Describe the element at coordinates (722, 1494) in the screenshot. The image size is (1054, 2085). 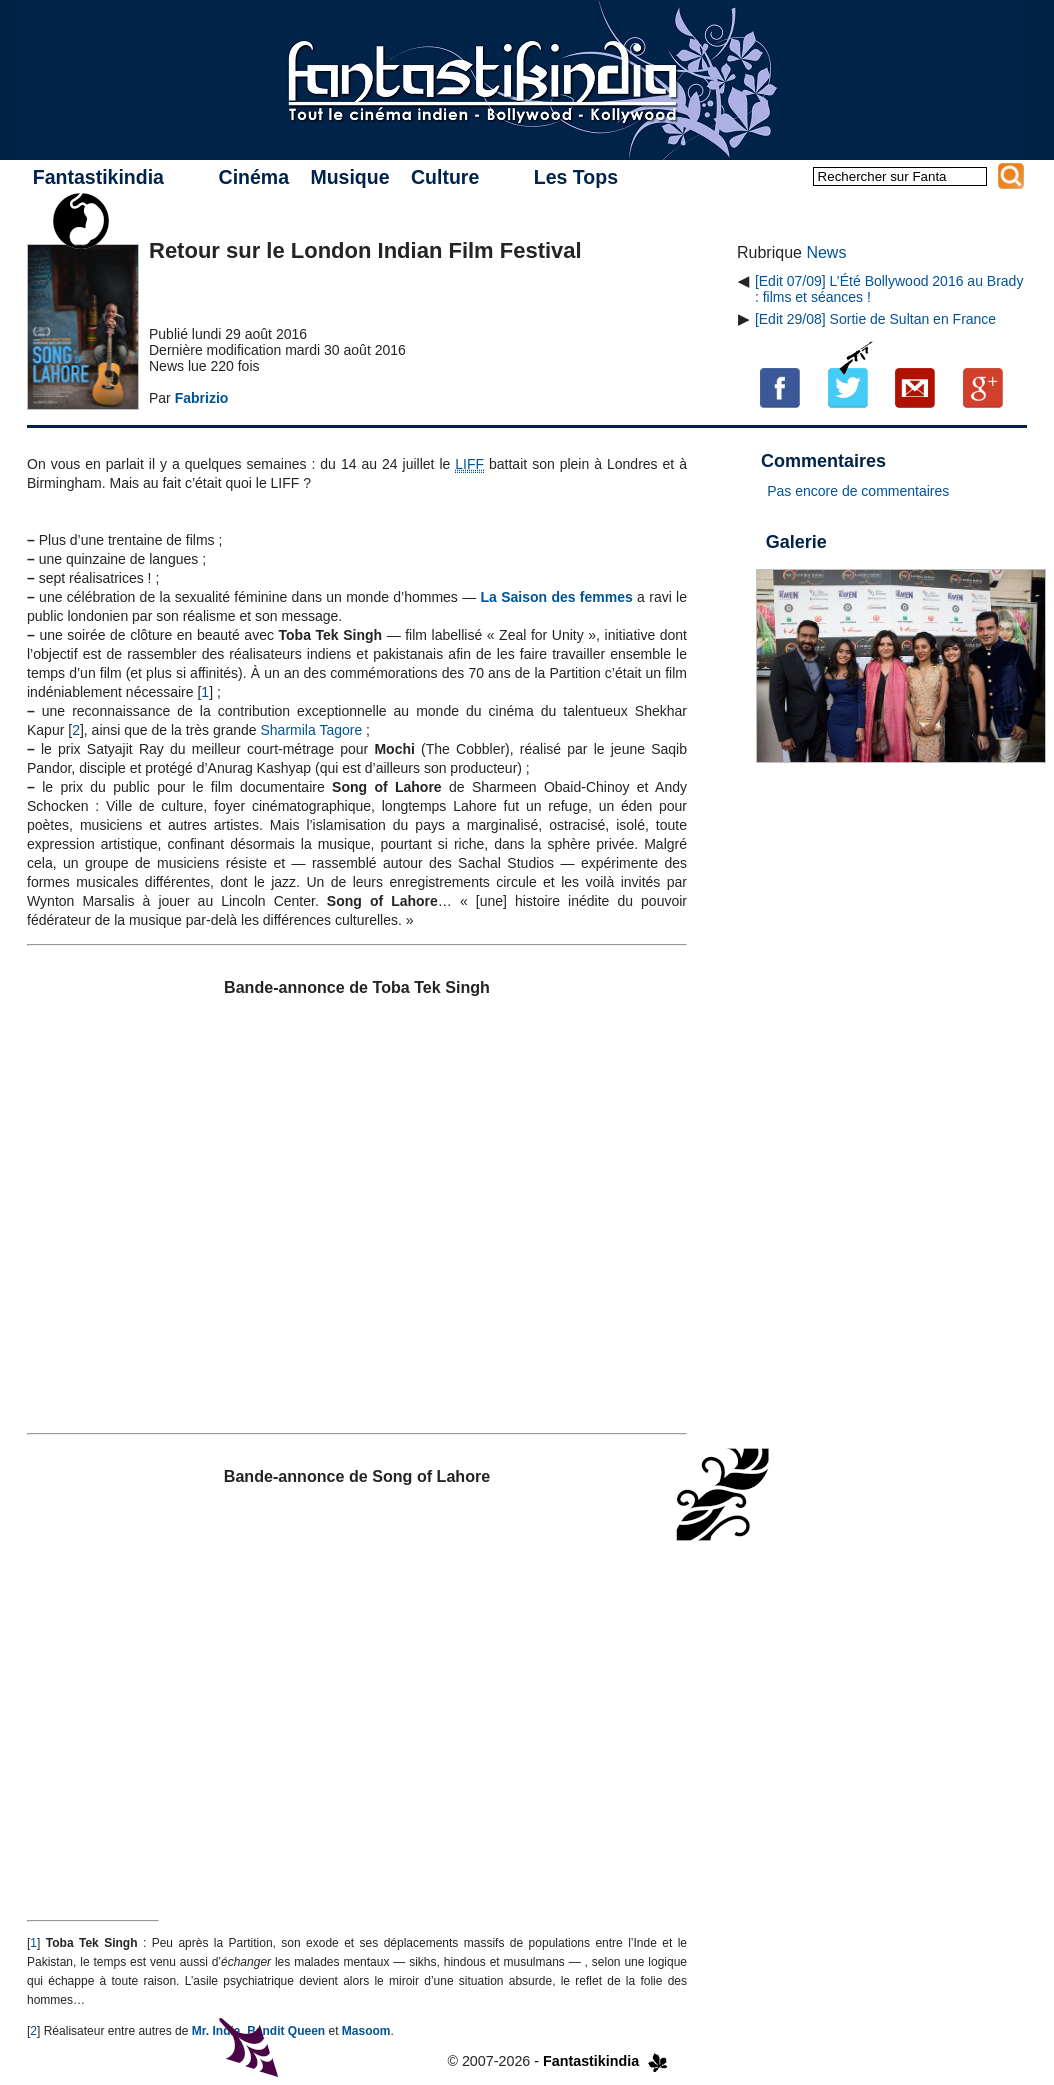
I see `decorative plant or nature-themed game element` at that location.